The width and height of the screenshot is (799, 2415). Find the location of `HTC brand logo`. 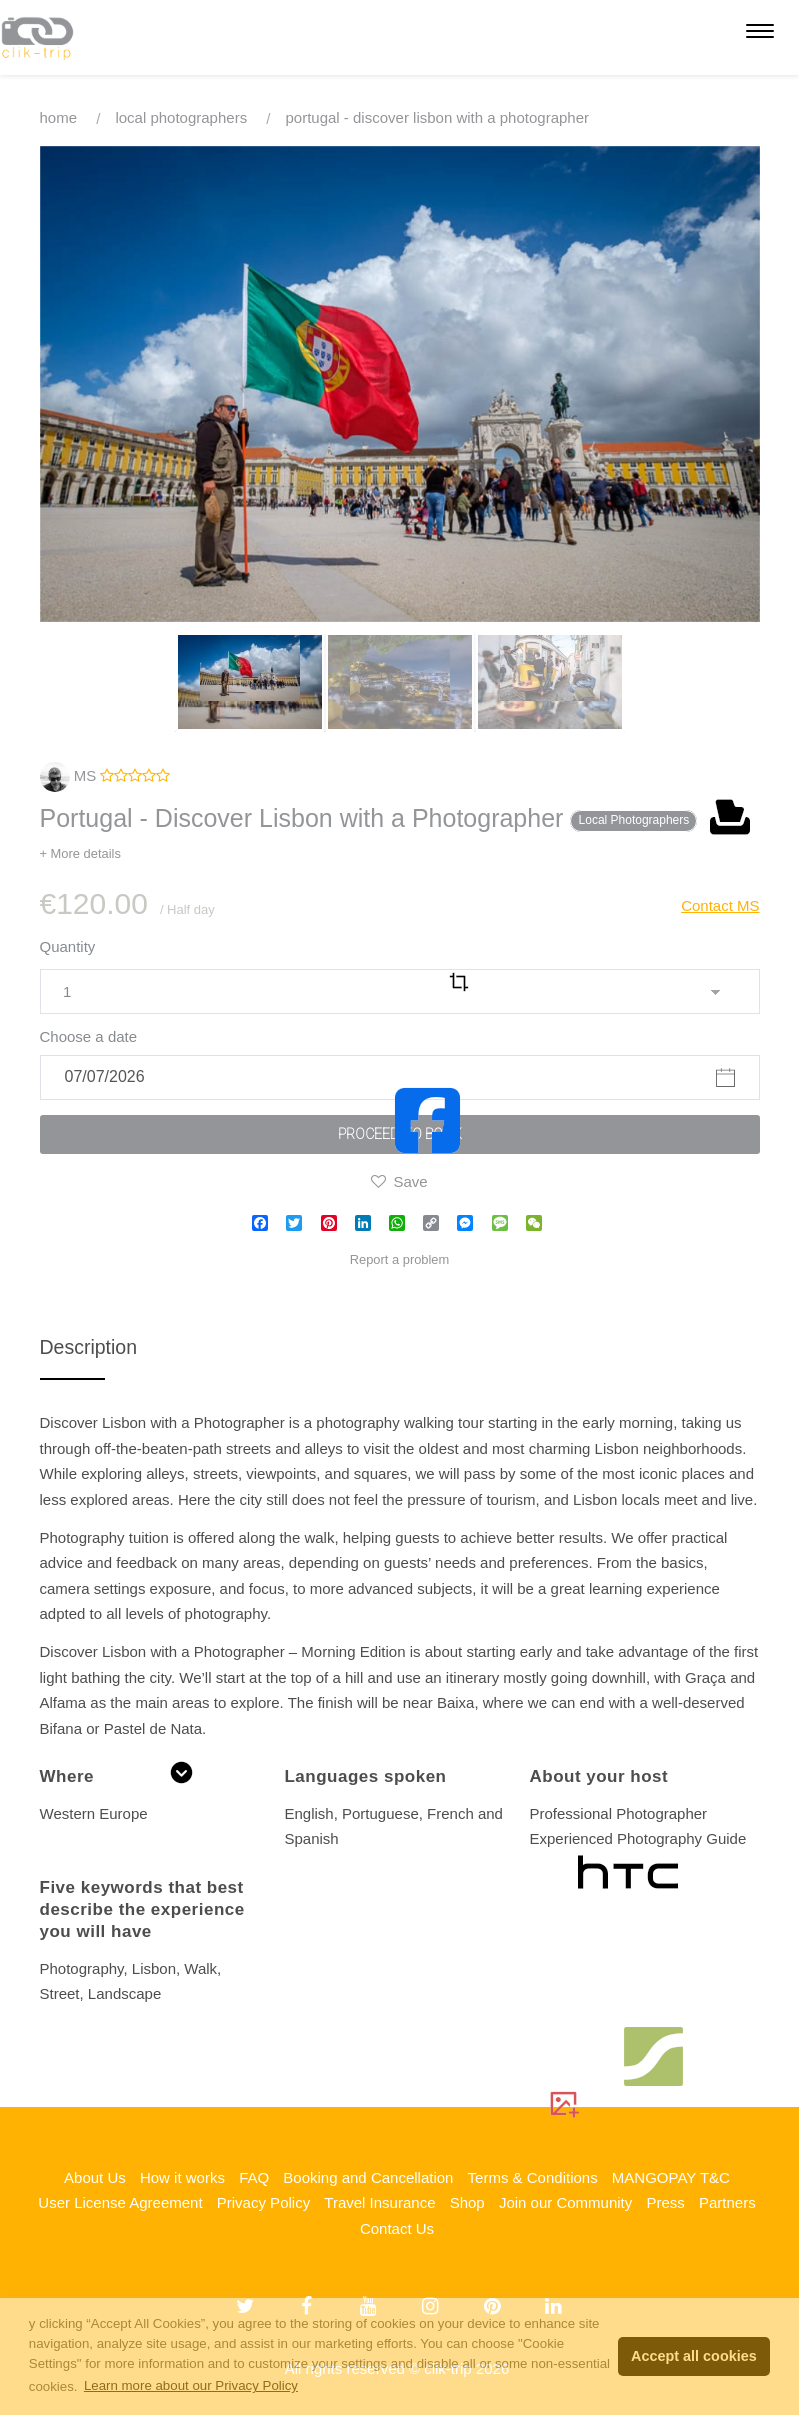

HTC brand logo is located at coordinates (628, 1872).